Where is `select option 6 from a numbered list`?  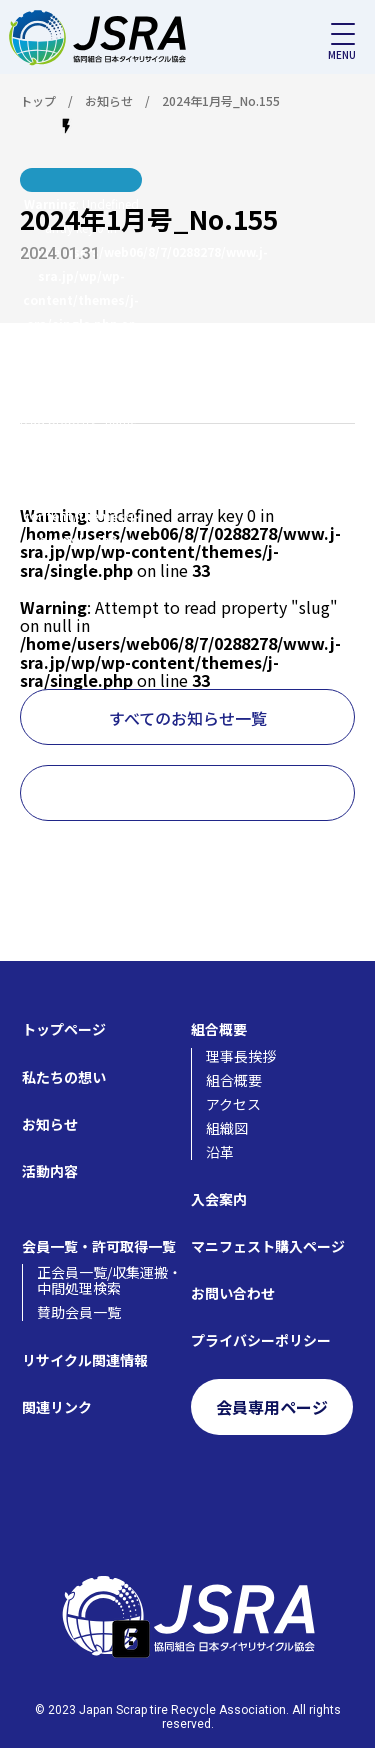 select option 6 from a numbered list is located at coordinates (131, 1639).